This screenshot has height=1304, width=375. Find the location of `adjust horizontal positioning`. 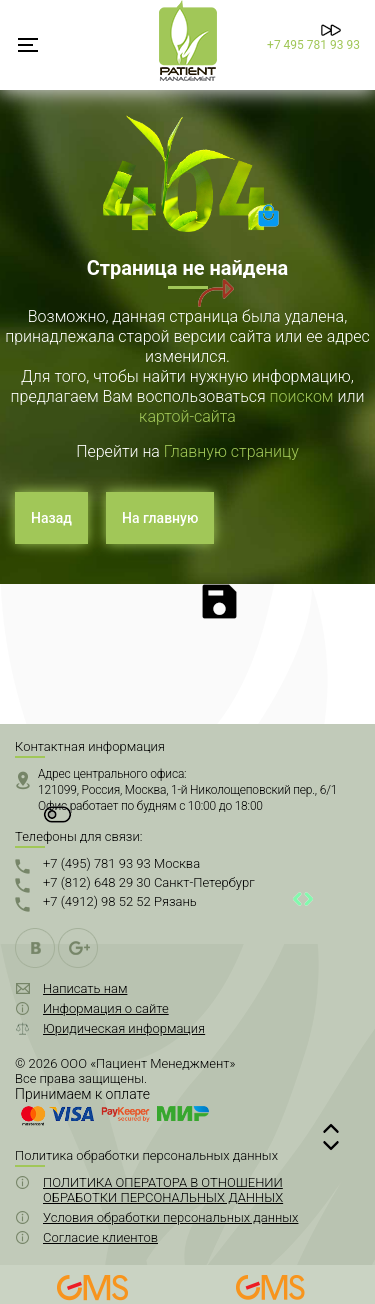

adjust horizontal positioning is located at coordinates (303, 899).